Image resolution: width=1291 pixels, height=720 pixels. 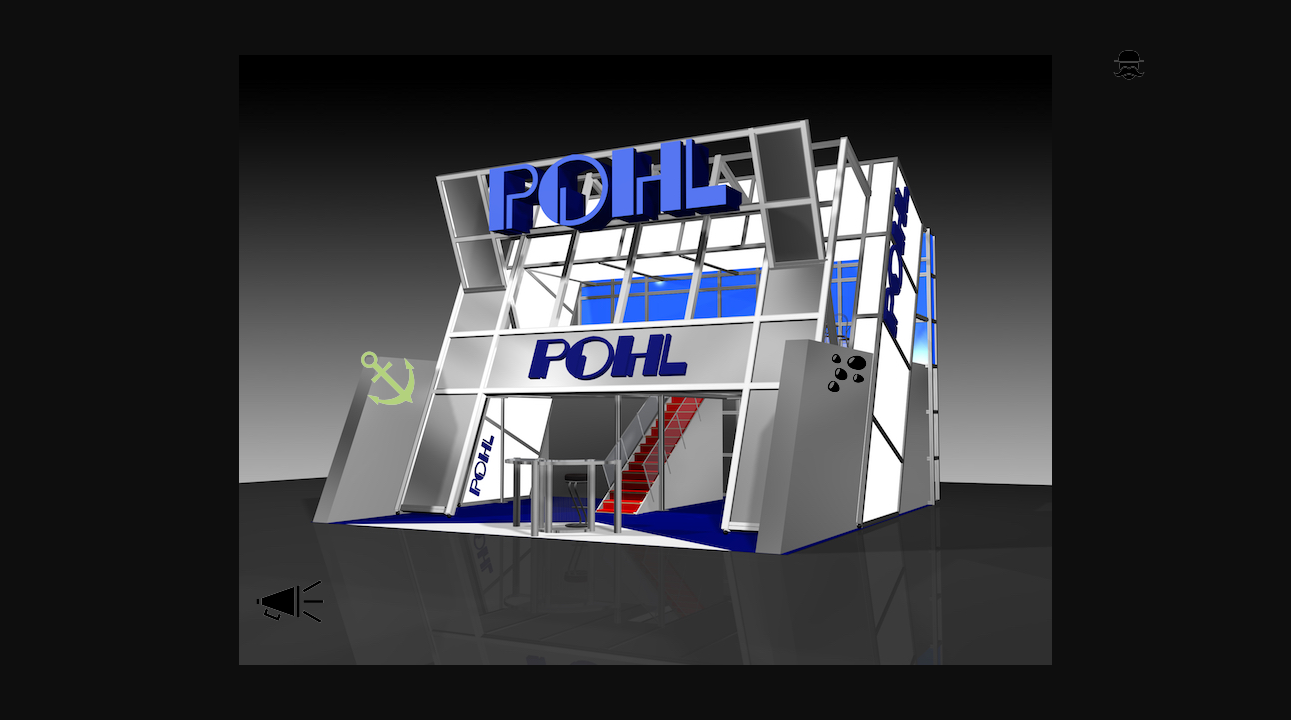 I want to click on collect mineral pearls or gems, so click(x=847, y=373).